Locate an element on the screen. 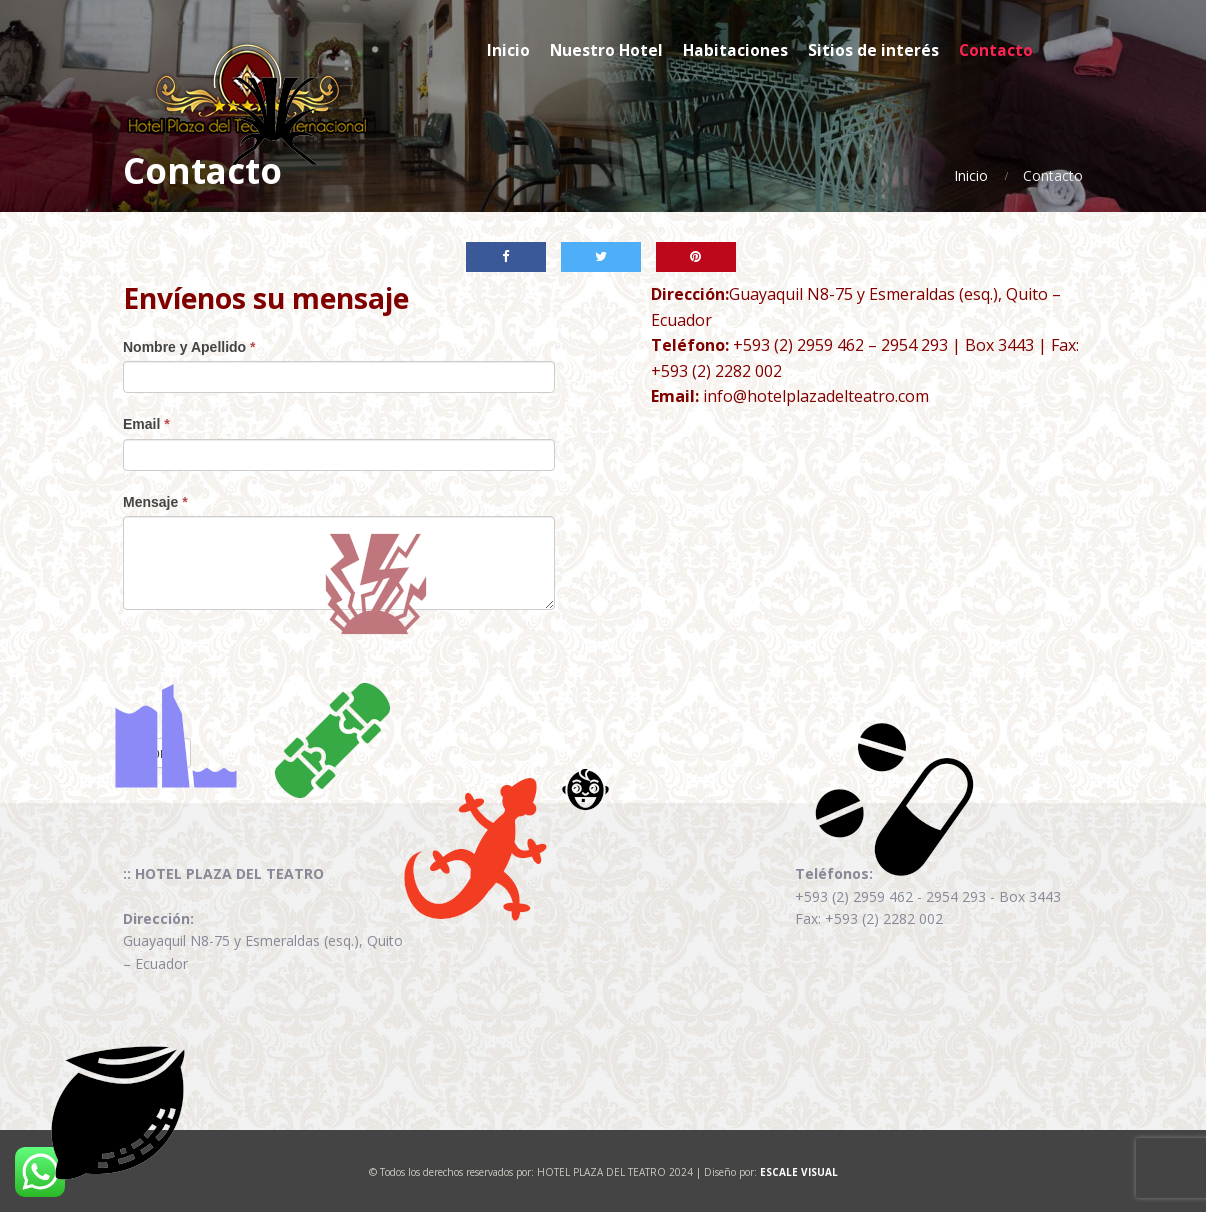 This screenshot has height=1212, width=1206. view medications or prescriptions is located at coordinates (894, 799).